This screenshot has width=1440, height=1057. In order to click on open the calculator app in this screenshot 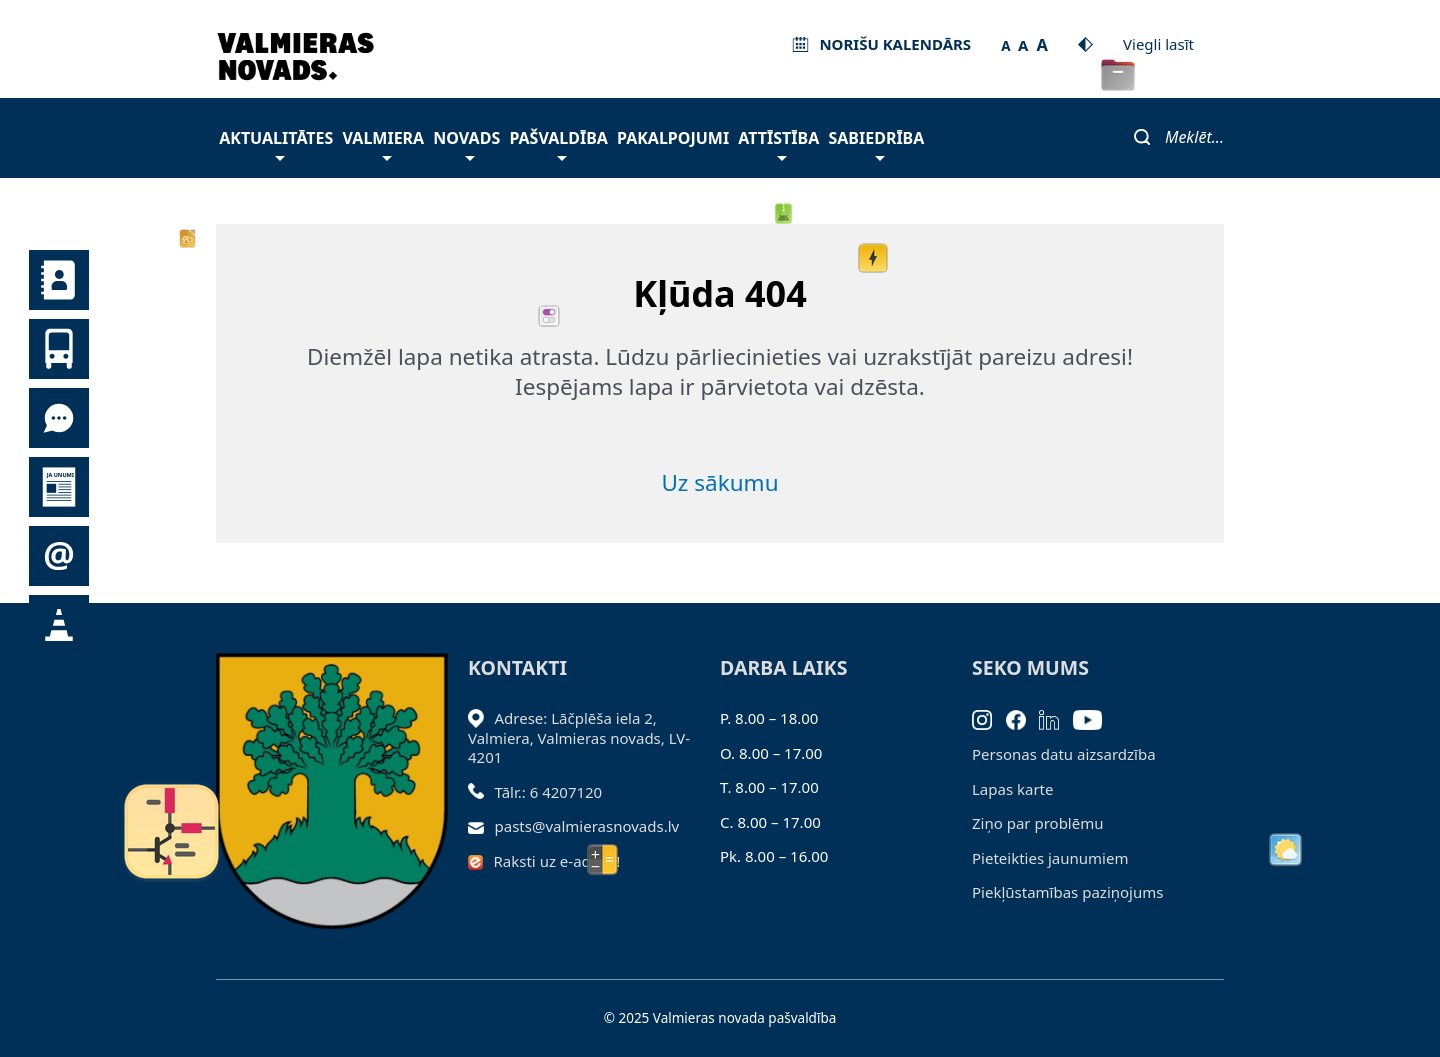, I will do `click(602, 859)`.